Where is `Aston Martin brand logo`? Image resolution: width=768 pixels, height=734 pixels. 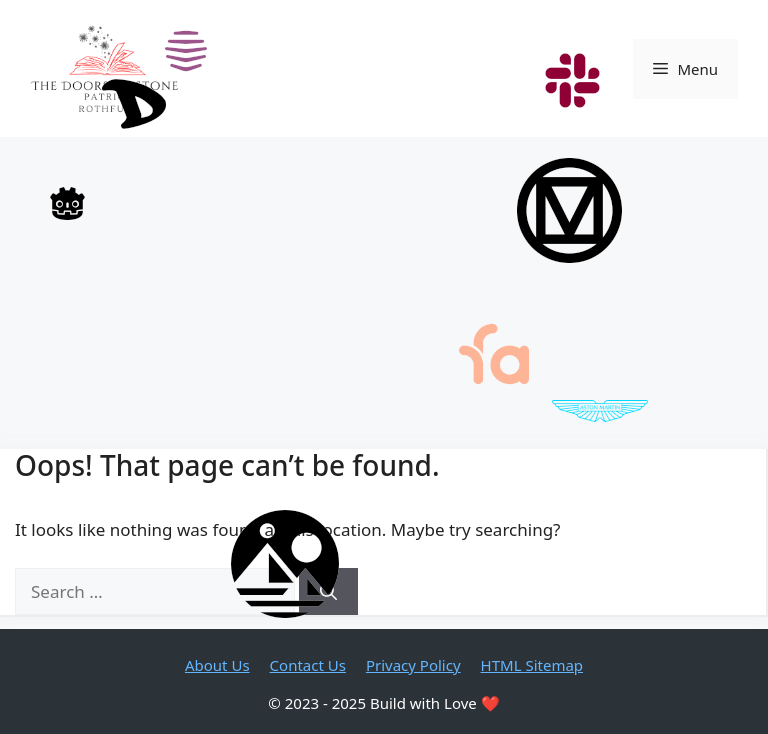
Aston Martin brand logo is located at coordinates (600, 411).